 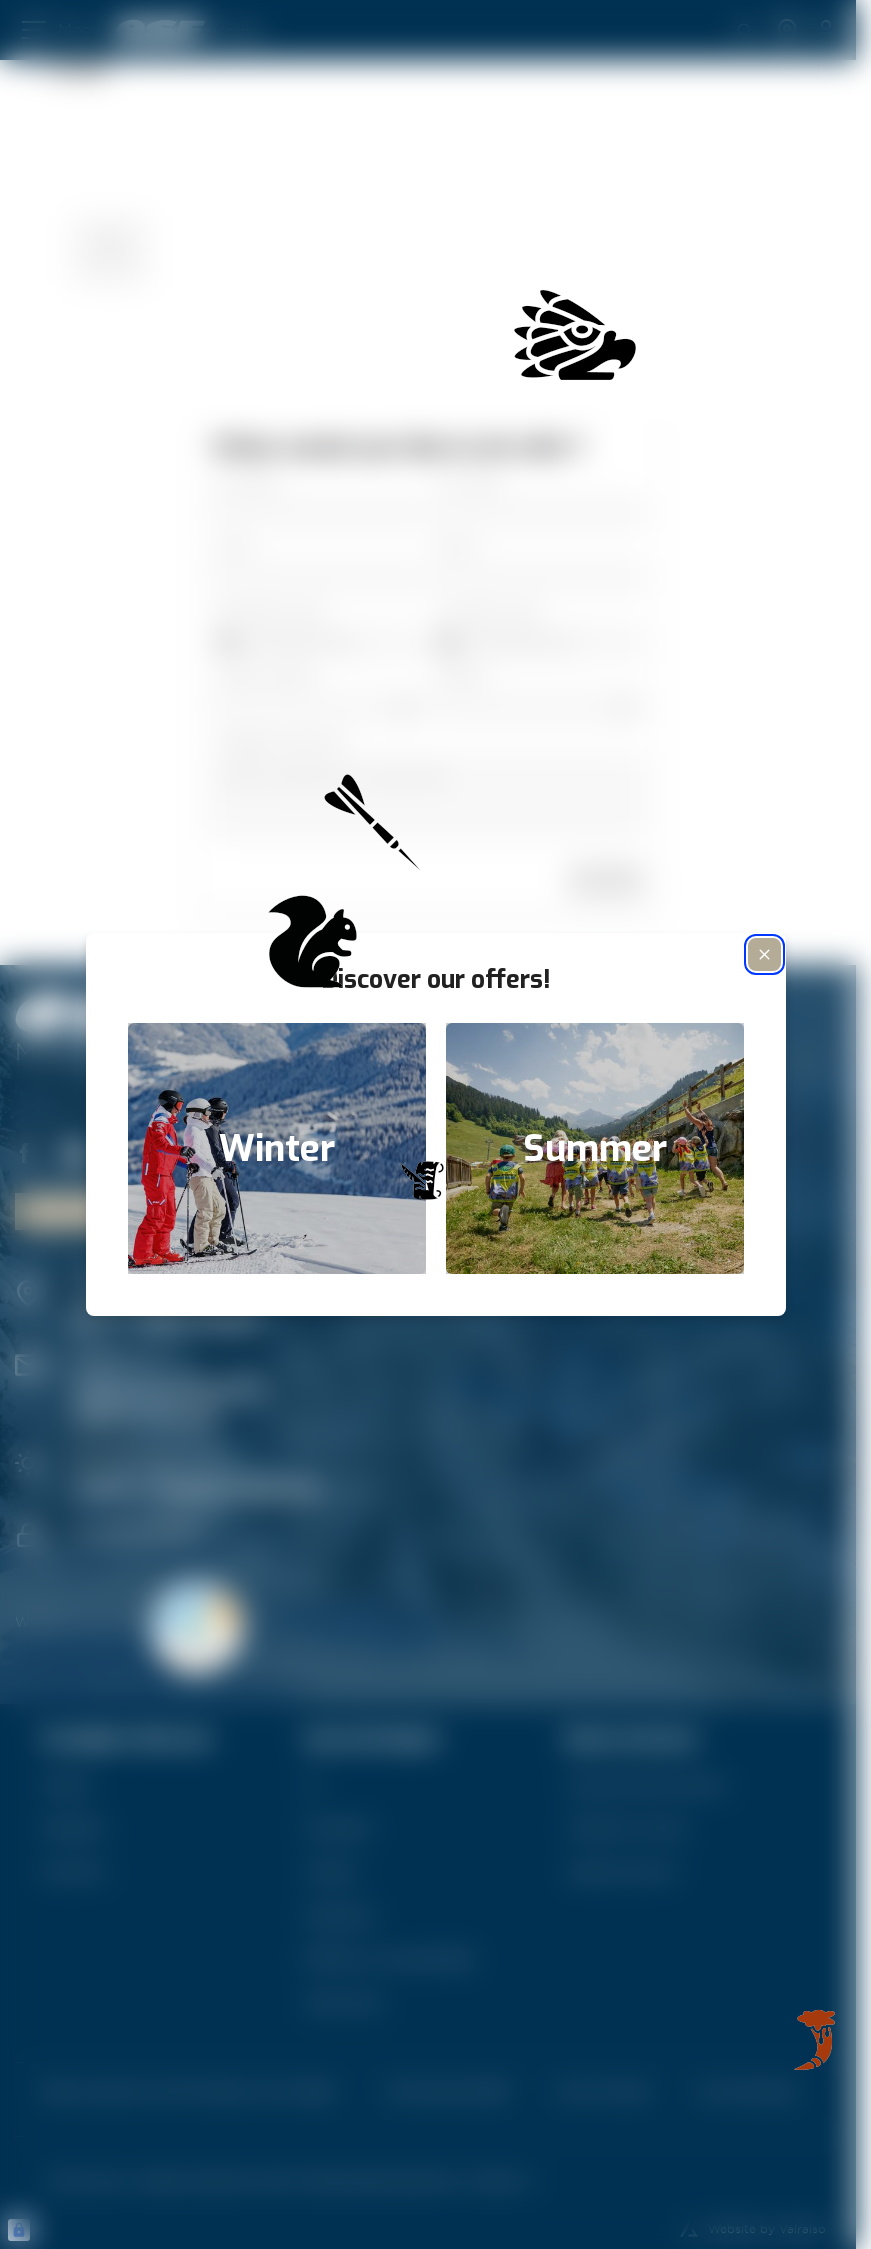 I want to click on aztec eagle symbol or cultural icon, so click(x=575, y=335).